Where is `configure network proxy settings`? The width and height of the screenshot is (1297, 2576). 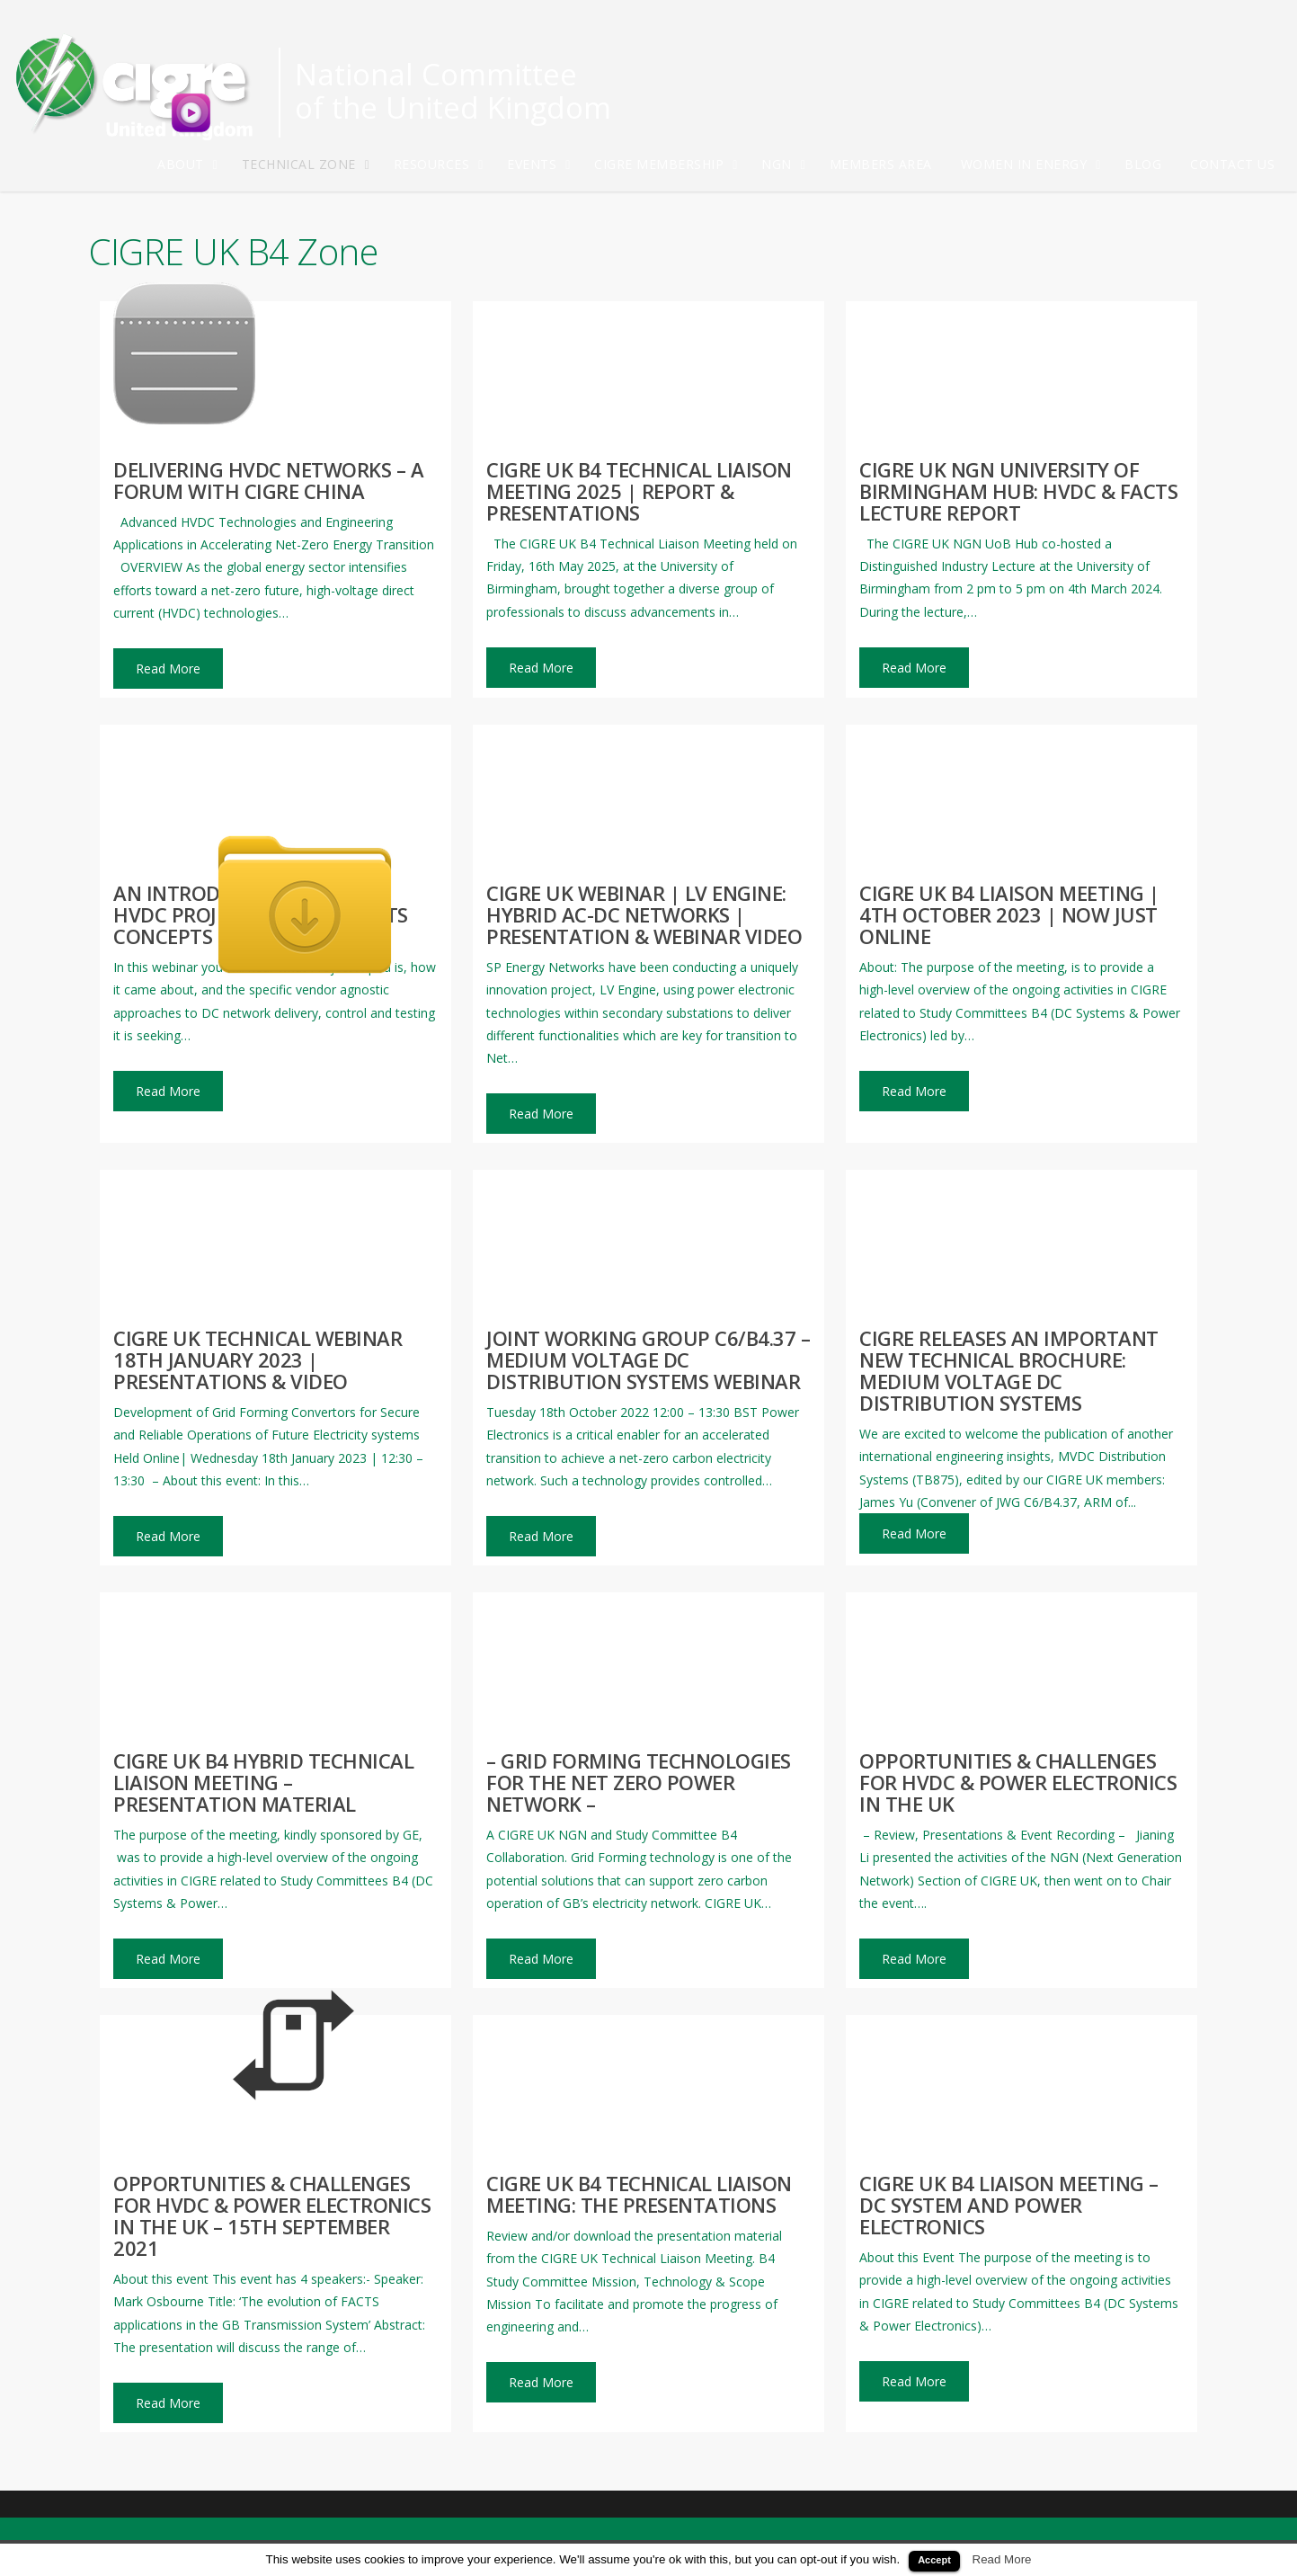 configure network proxy settings is located at coordinates (293, 2045).